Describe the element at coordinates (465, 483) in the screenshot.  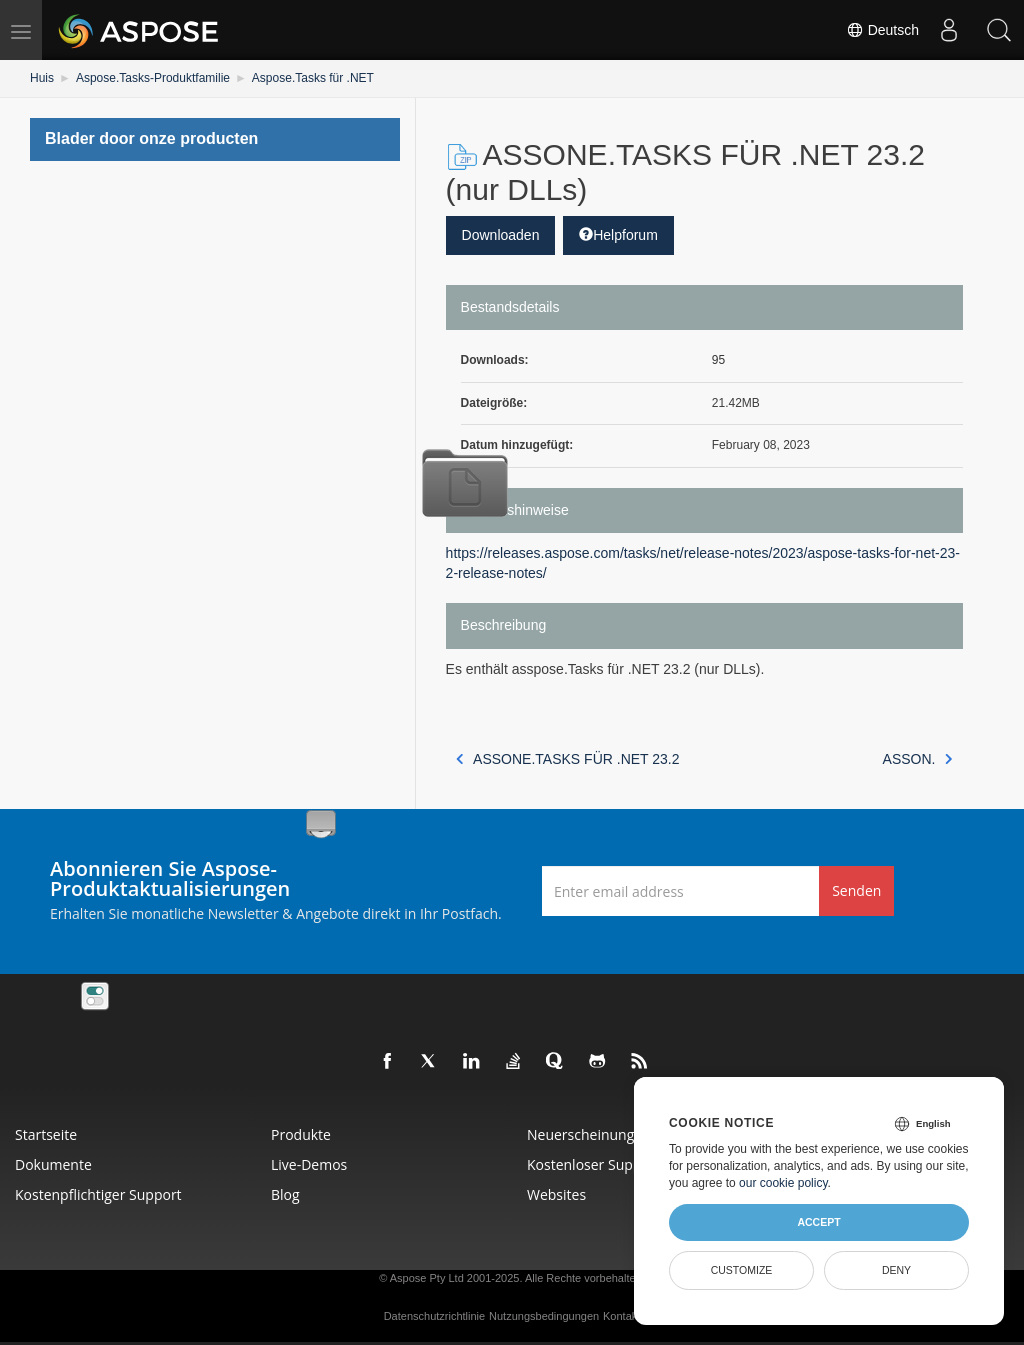
I see `open your documents folder` at that location.